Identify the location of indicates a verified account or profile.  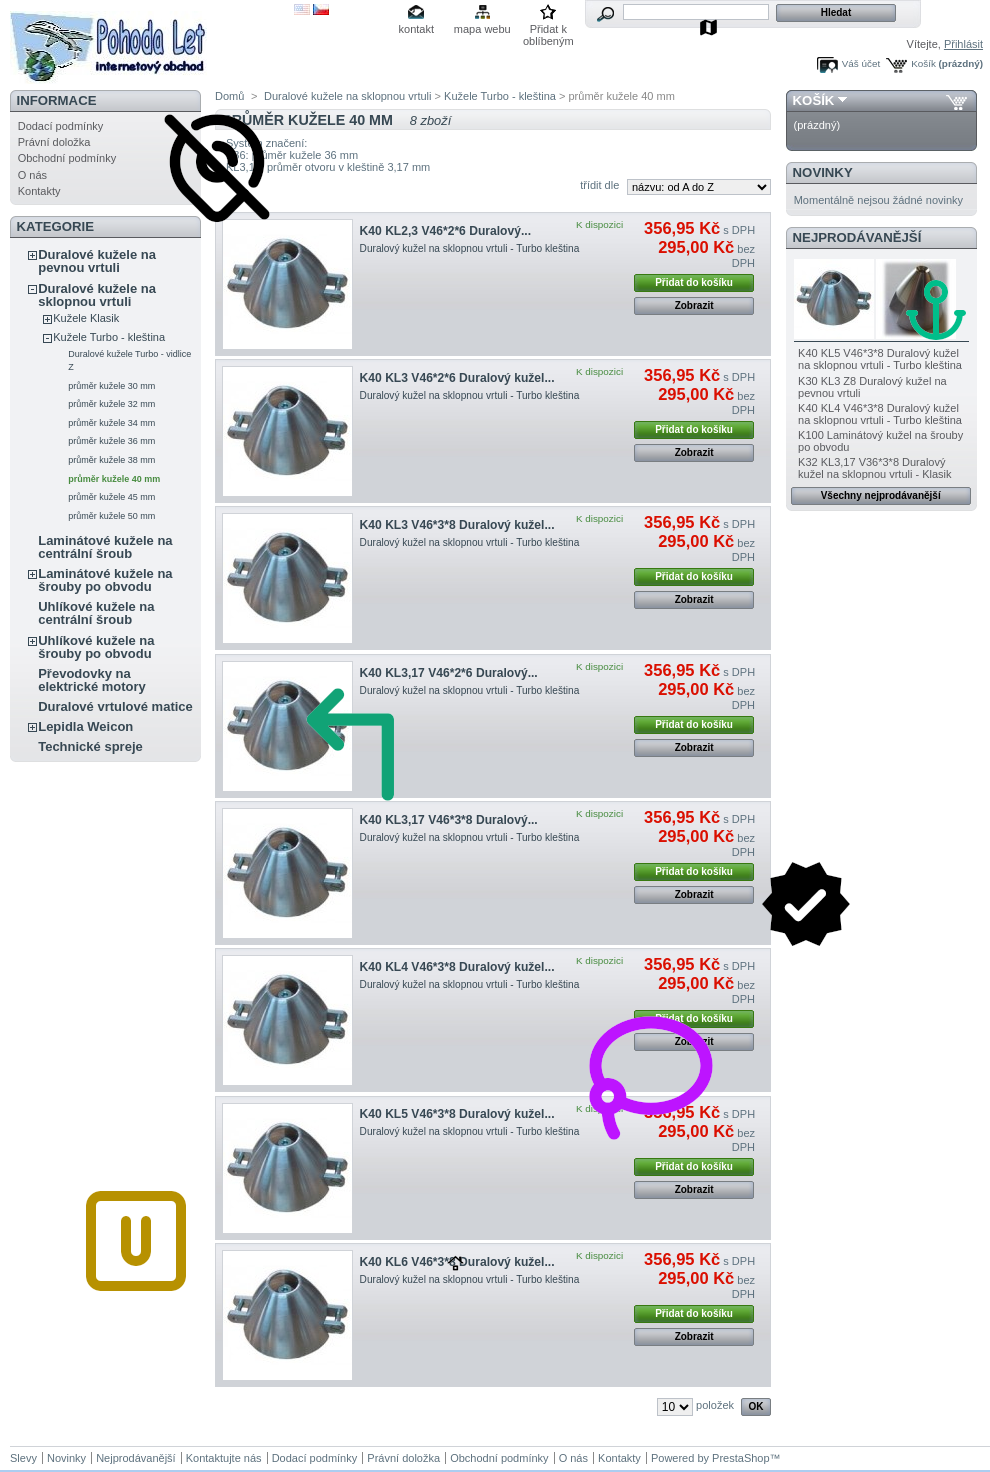
(806, 904).